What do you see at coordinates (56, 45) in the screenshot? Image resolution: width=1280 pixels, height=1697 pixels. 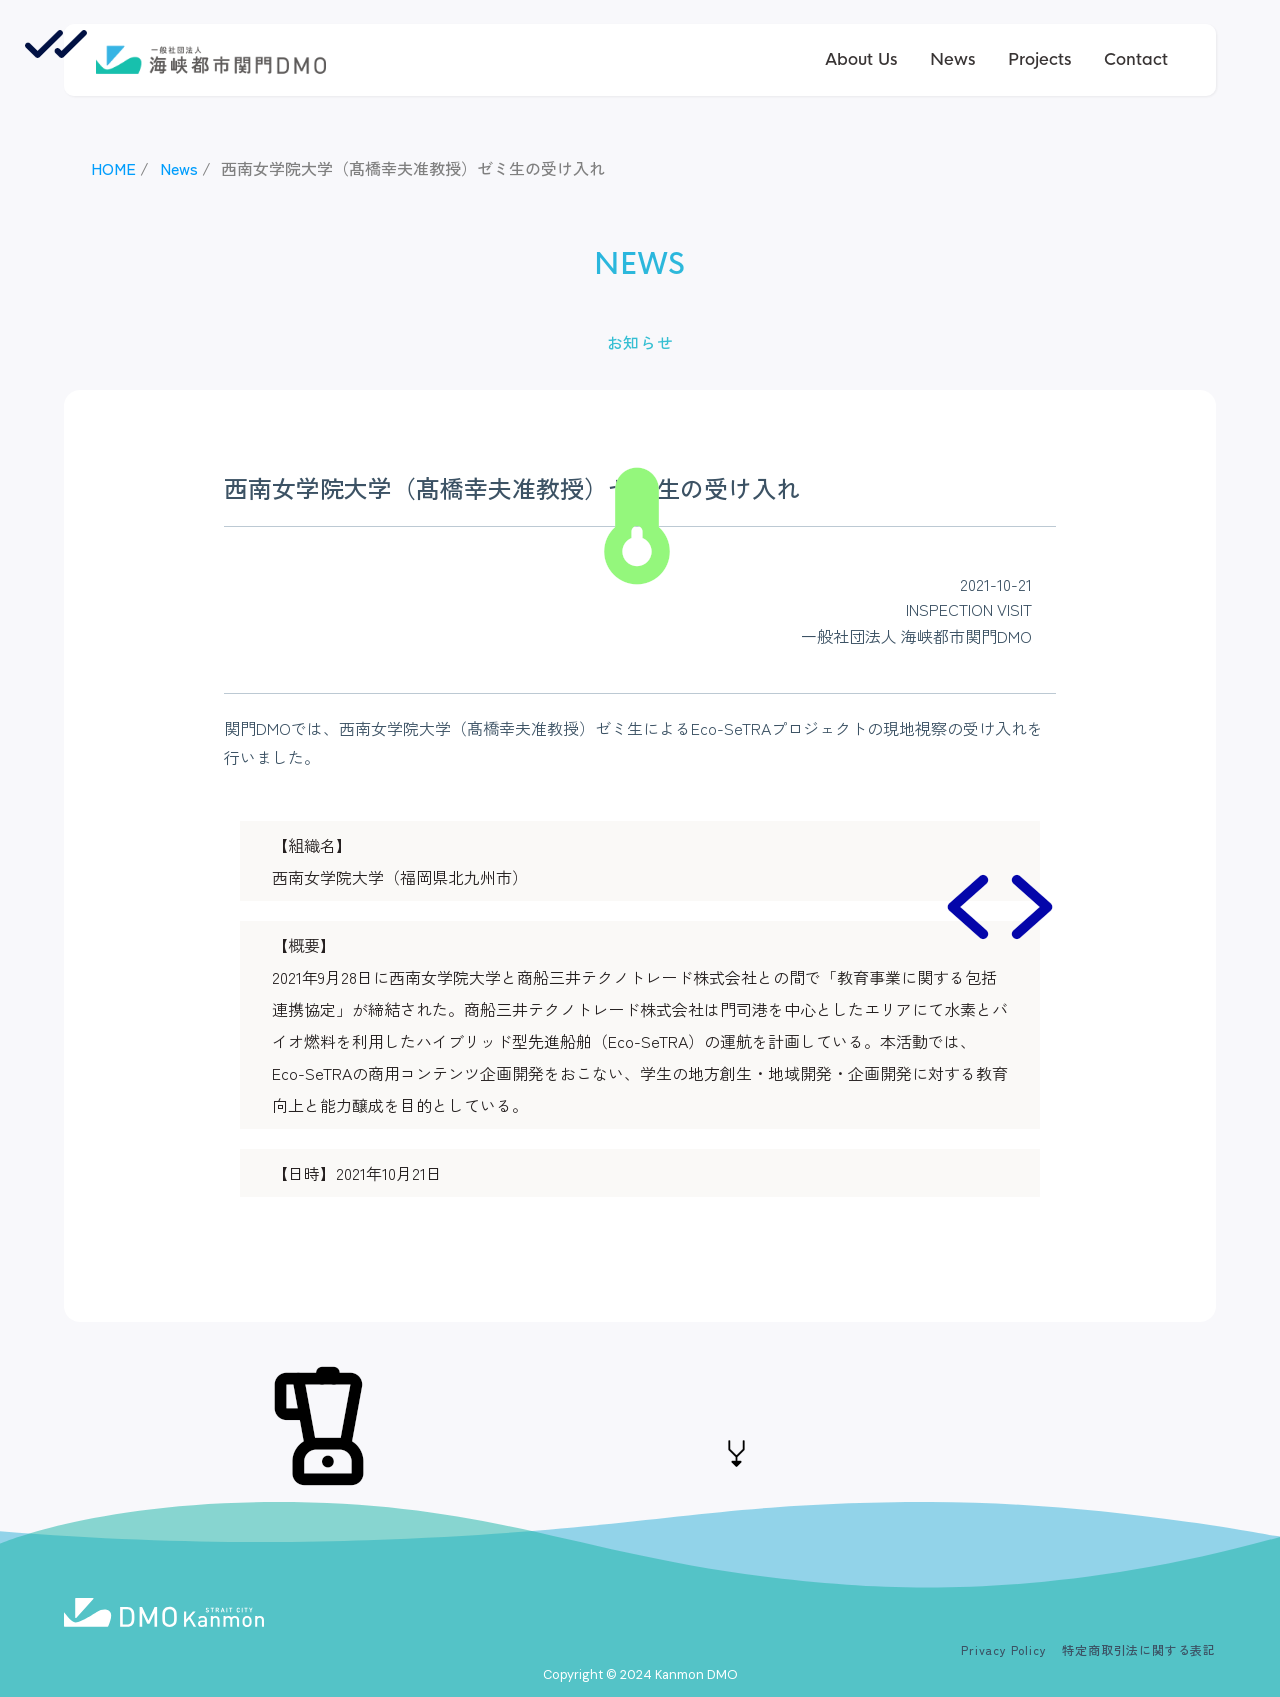 I see `indicates multiple items selected or completed` at bounding box center [56, 45].